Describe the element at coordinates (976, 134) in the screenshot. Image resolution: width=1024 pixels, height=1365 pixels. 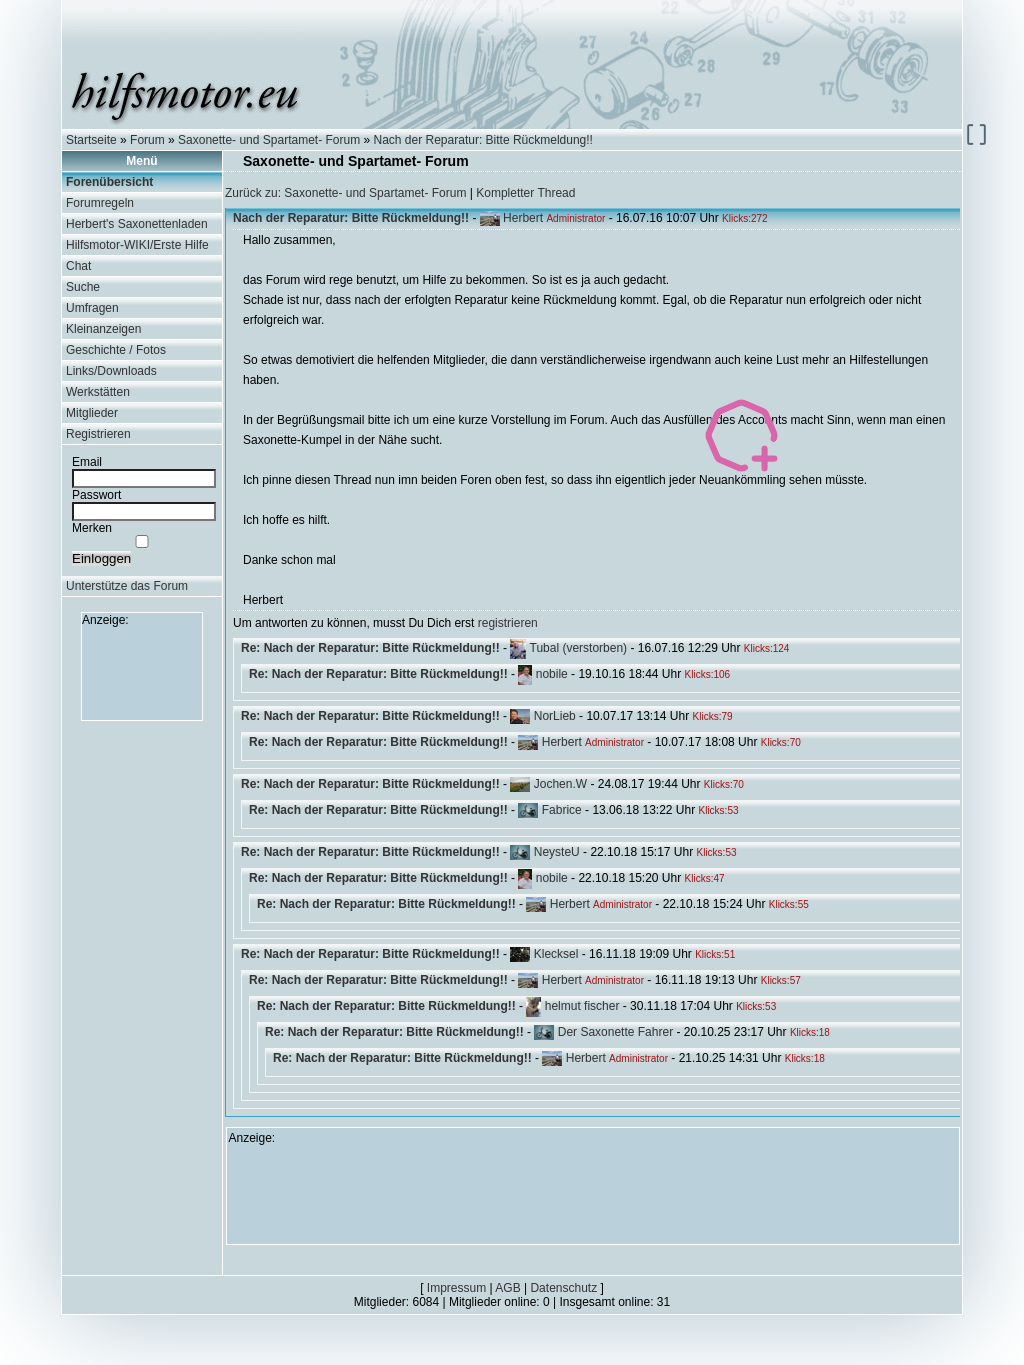
I see `insert or edit code brackets` at that location.